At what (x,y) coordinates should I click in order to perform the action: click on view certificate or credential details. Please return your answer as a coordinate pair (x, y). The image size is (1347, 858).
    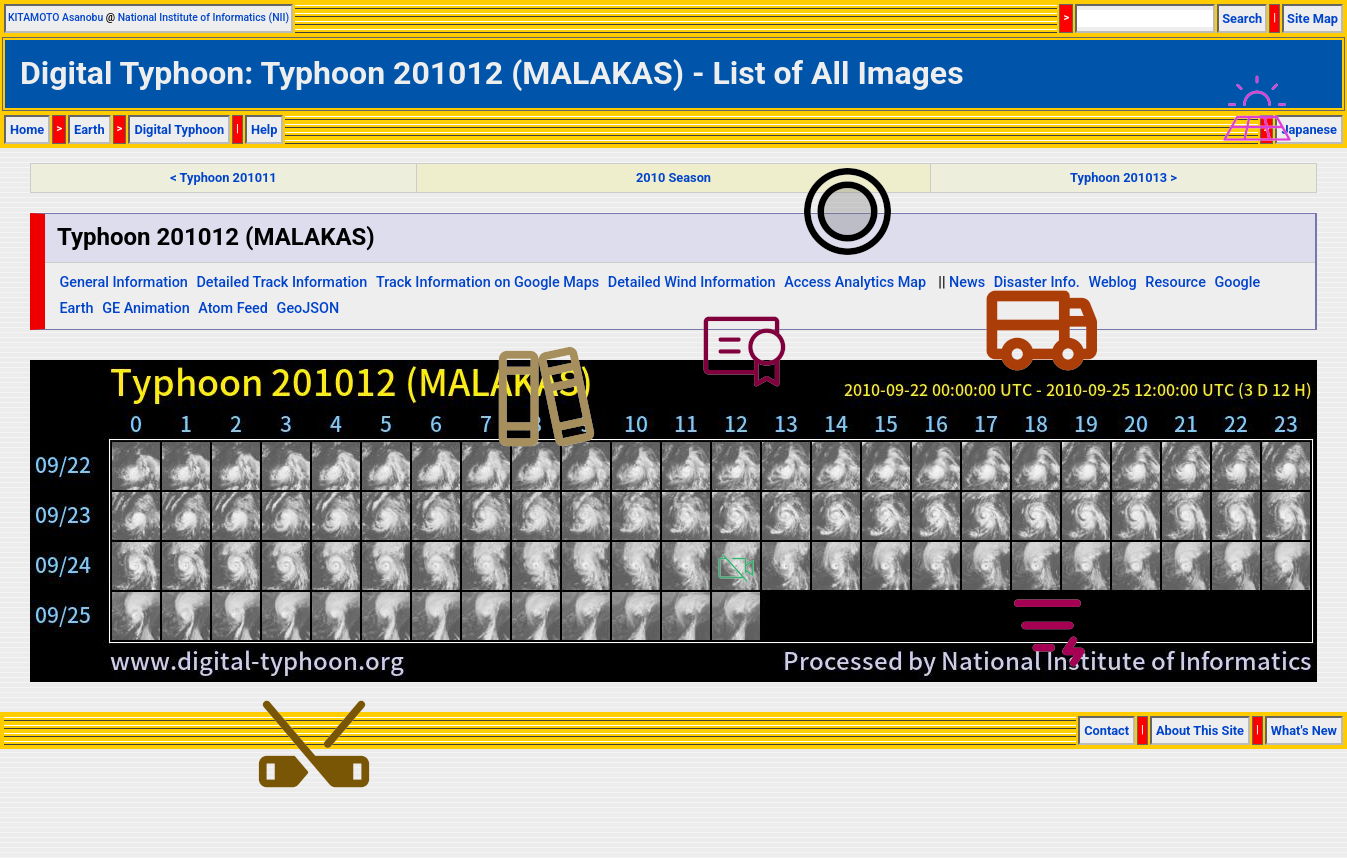
    Looking at the image, I should click on (741, 348).